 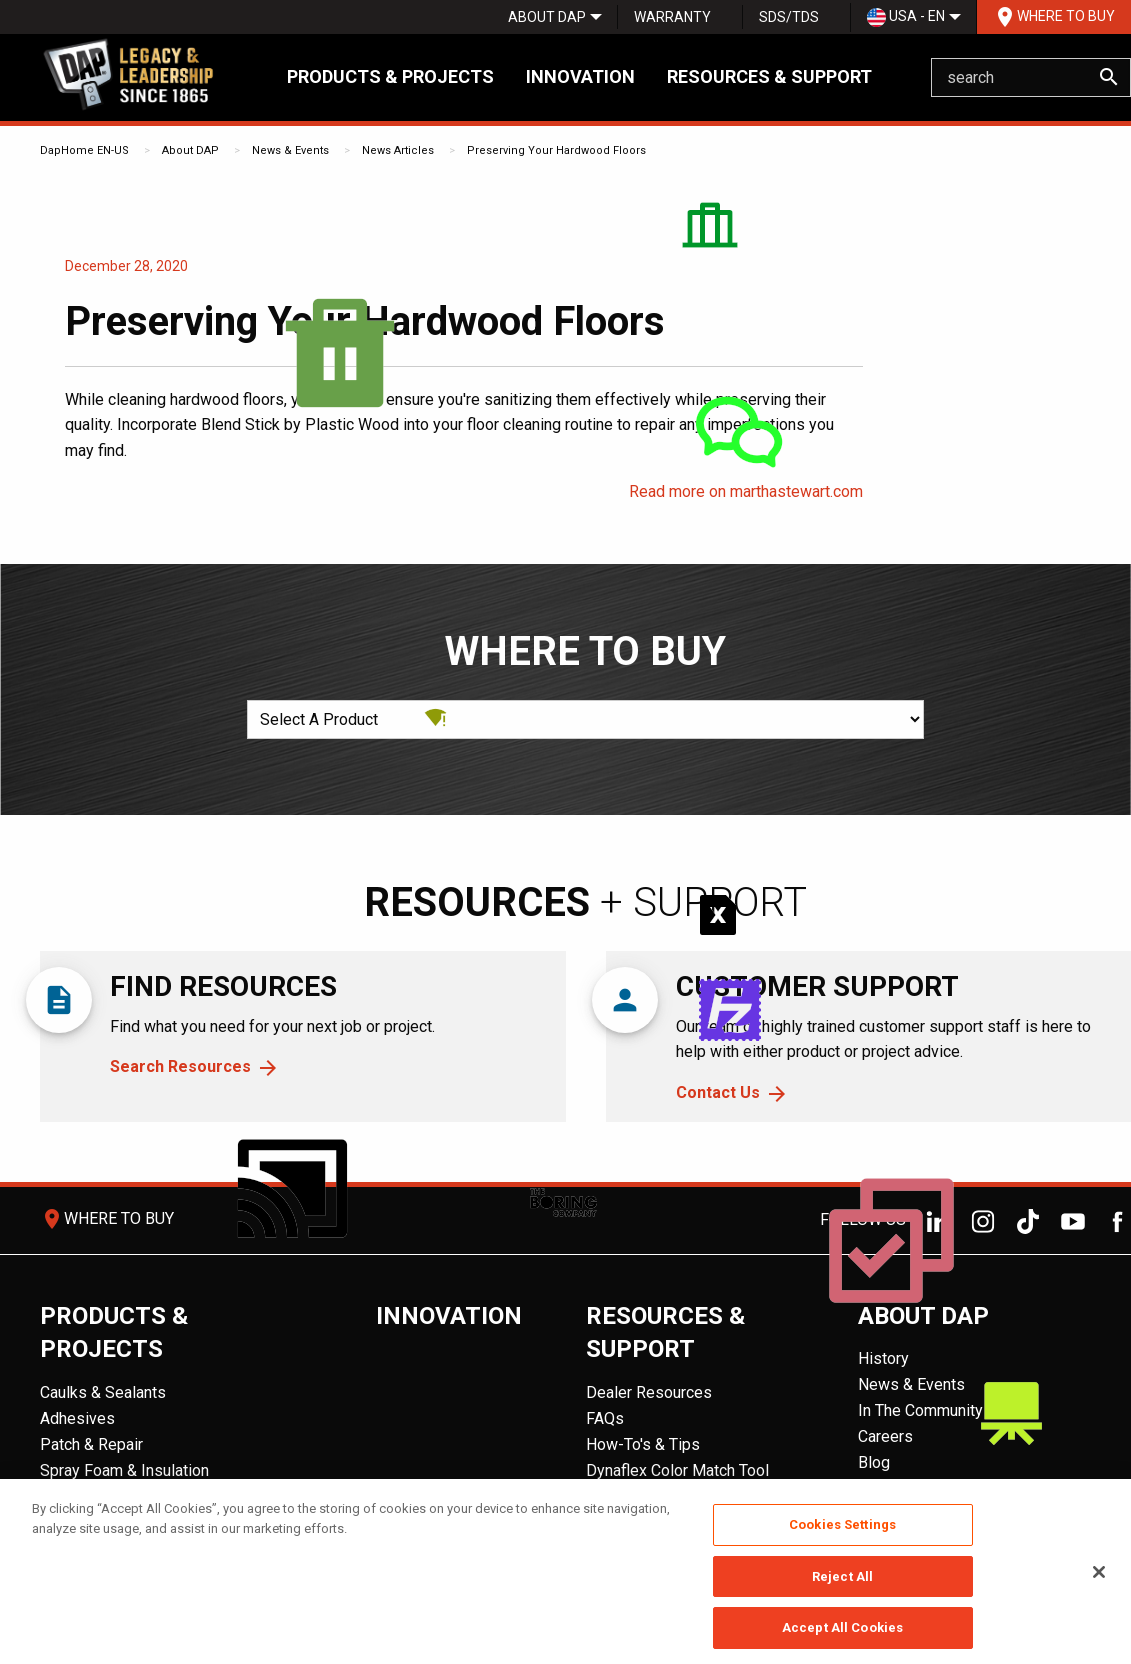 I want to click on open FileZilla FTP client, so click(x=730, y=1010).